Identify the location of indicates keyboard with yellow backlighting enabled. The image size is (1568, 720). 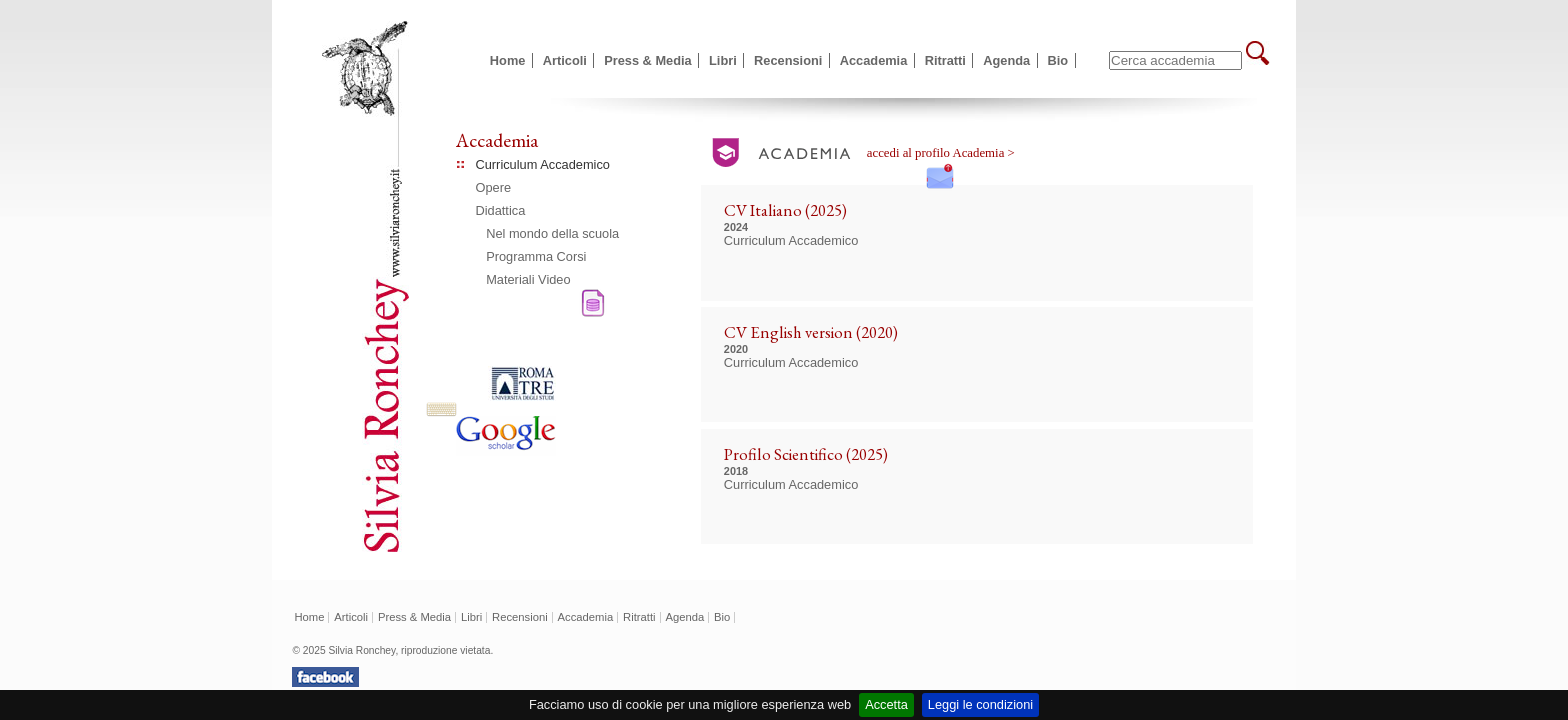
(441, 409).